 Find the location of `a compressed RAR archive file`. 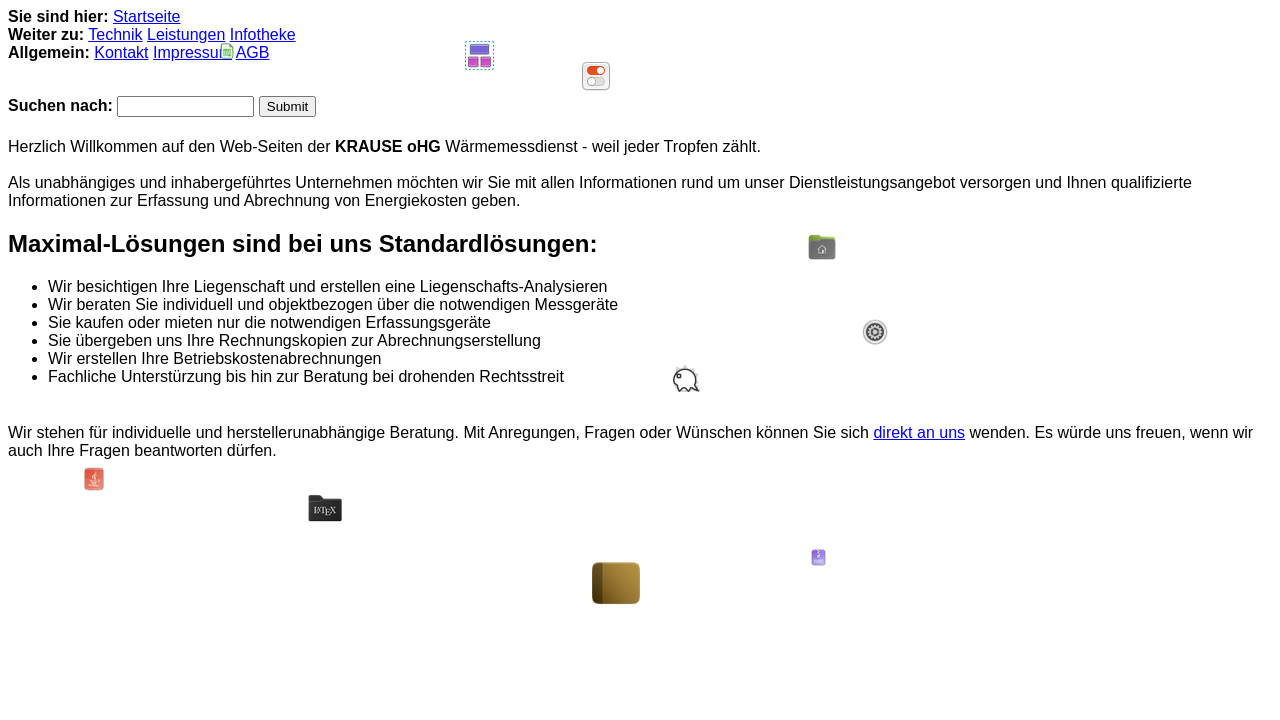

a compressed RAR archive file is located at coordinates (818, 557).